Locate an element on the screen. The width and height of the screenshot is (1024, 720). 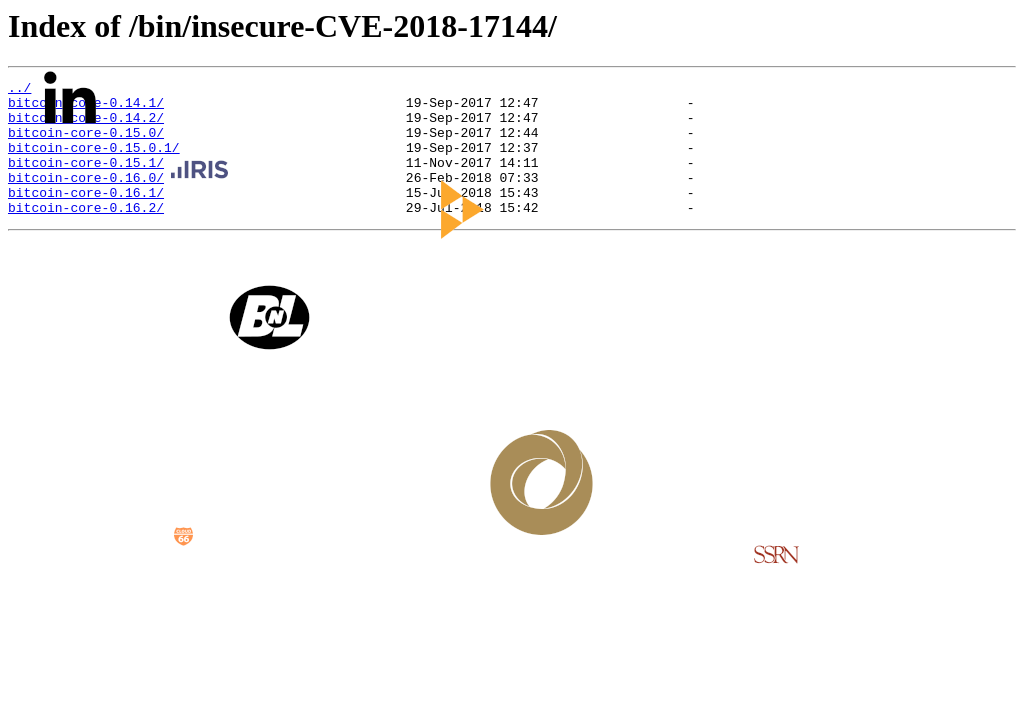
connect with linkedin profile is located at coordinates (70, 101).